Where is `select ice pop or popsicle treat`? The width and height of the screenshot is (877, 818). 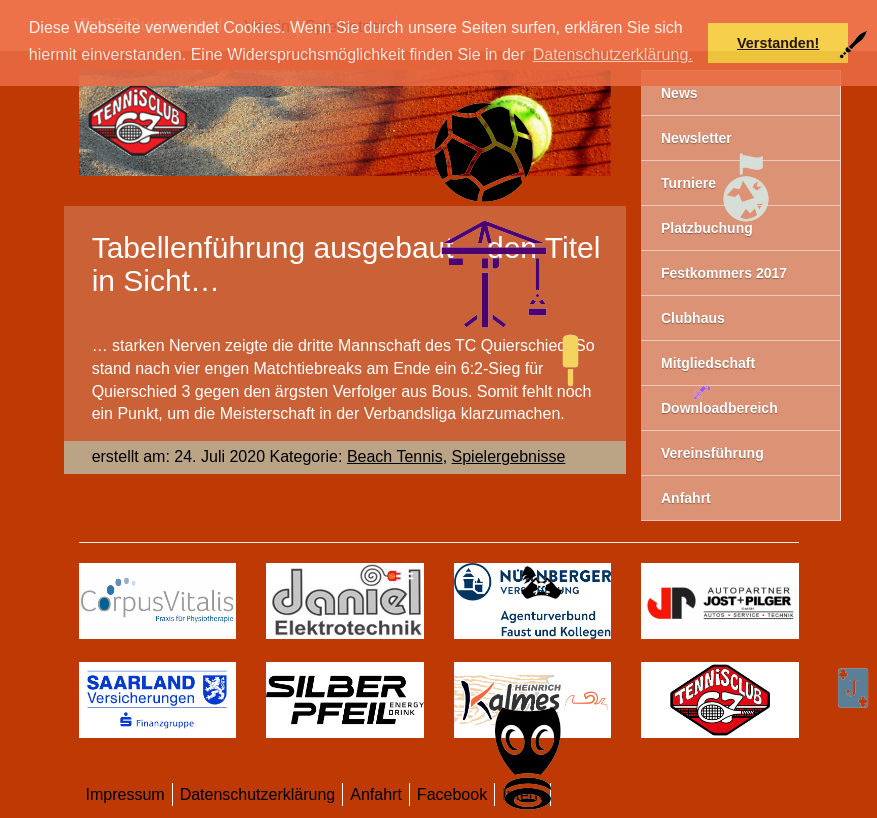
select ice pop or popsicle treat is located at coordinates (570, 360).